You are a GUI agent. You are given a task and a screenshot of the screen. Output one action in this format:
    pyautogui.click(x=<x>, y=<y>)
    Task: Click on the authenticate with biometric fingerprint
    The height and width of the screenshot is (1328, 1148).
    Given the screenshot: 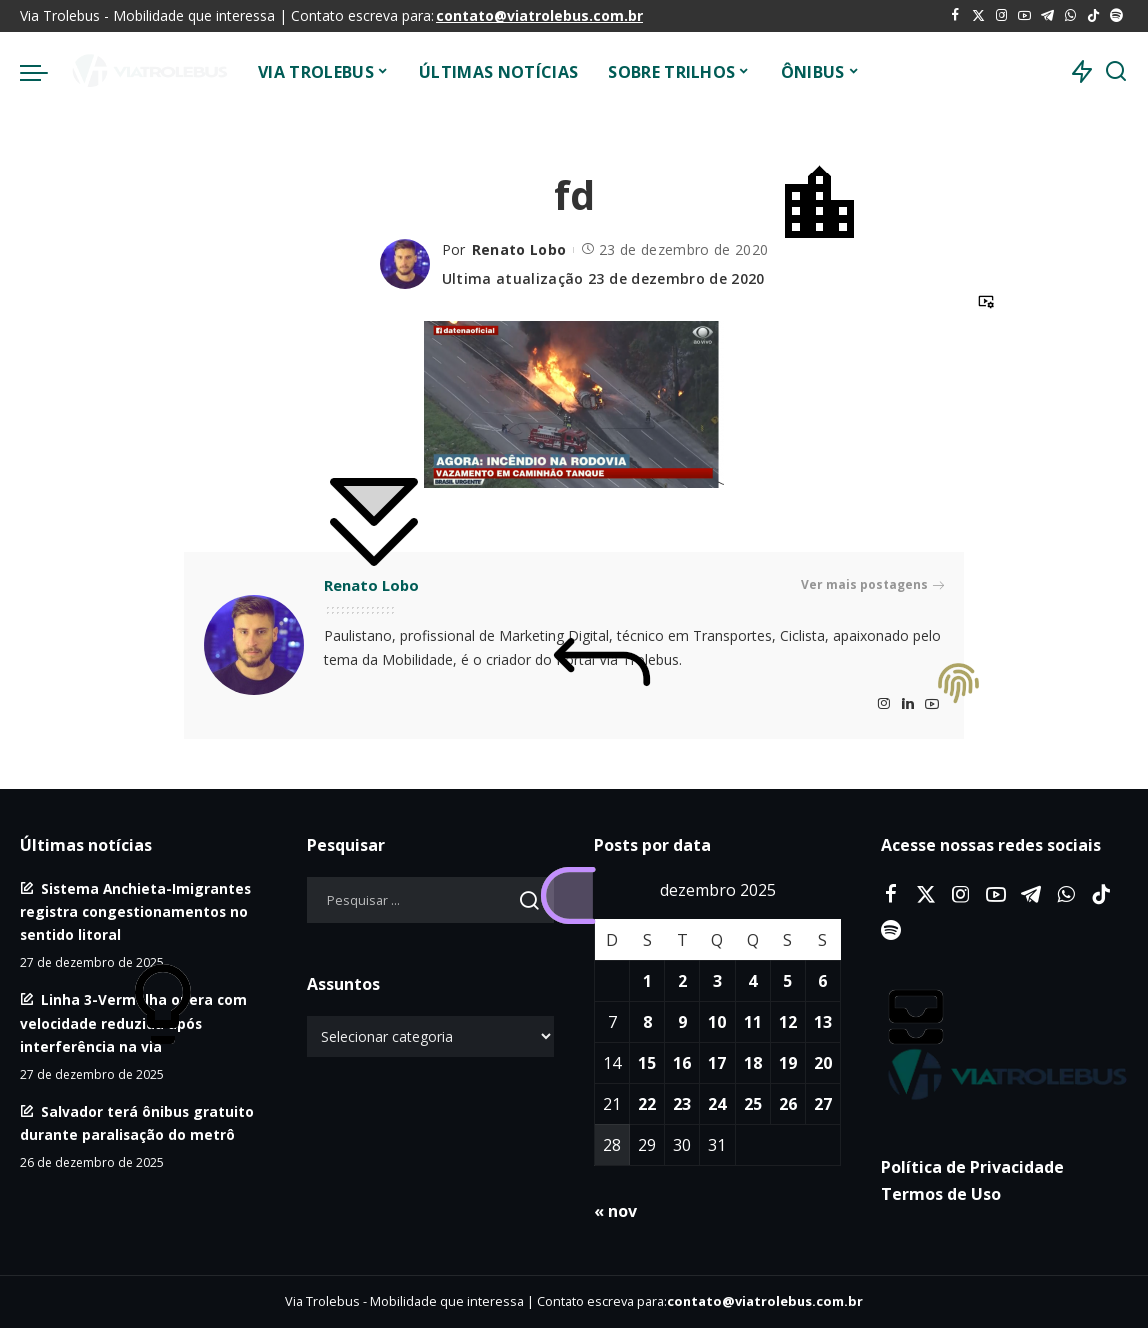 What is the action you would take?
    pyautogui.click(x=958, y=683)
    